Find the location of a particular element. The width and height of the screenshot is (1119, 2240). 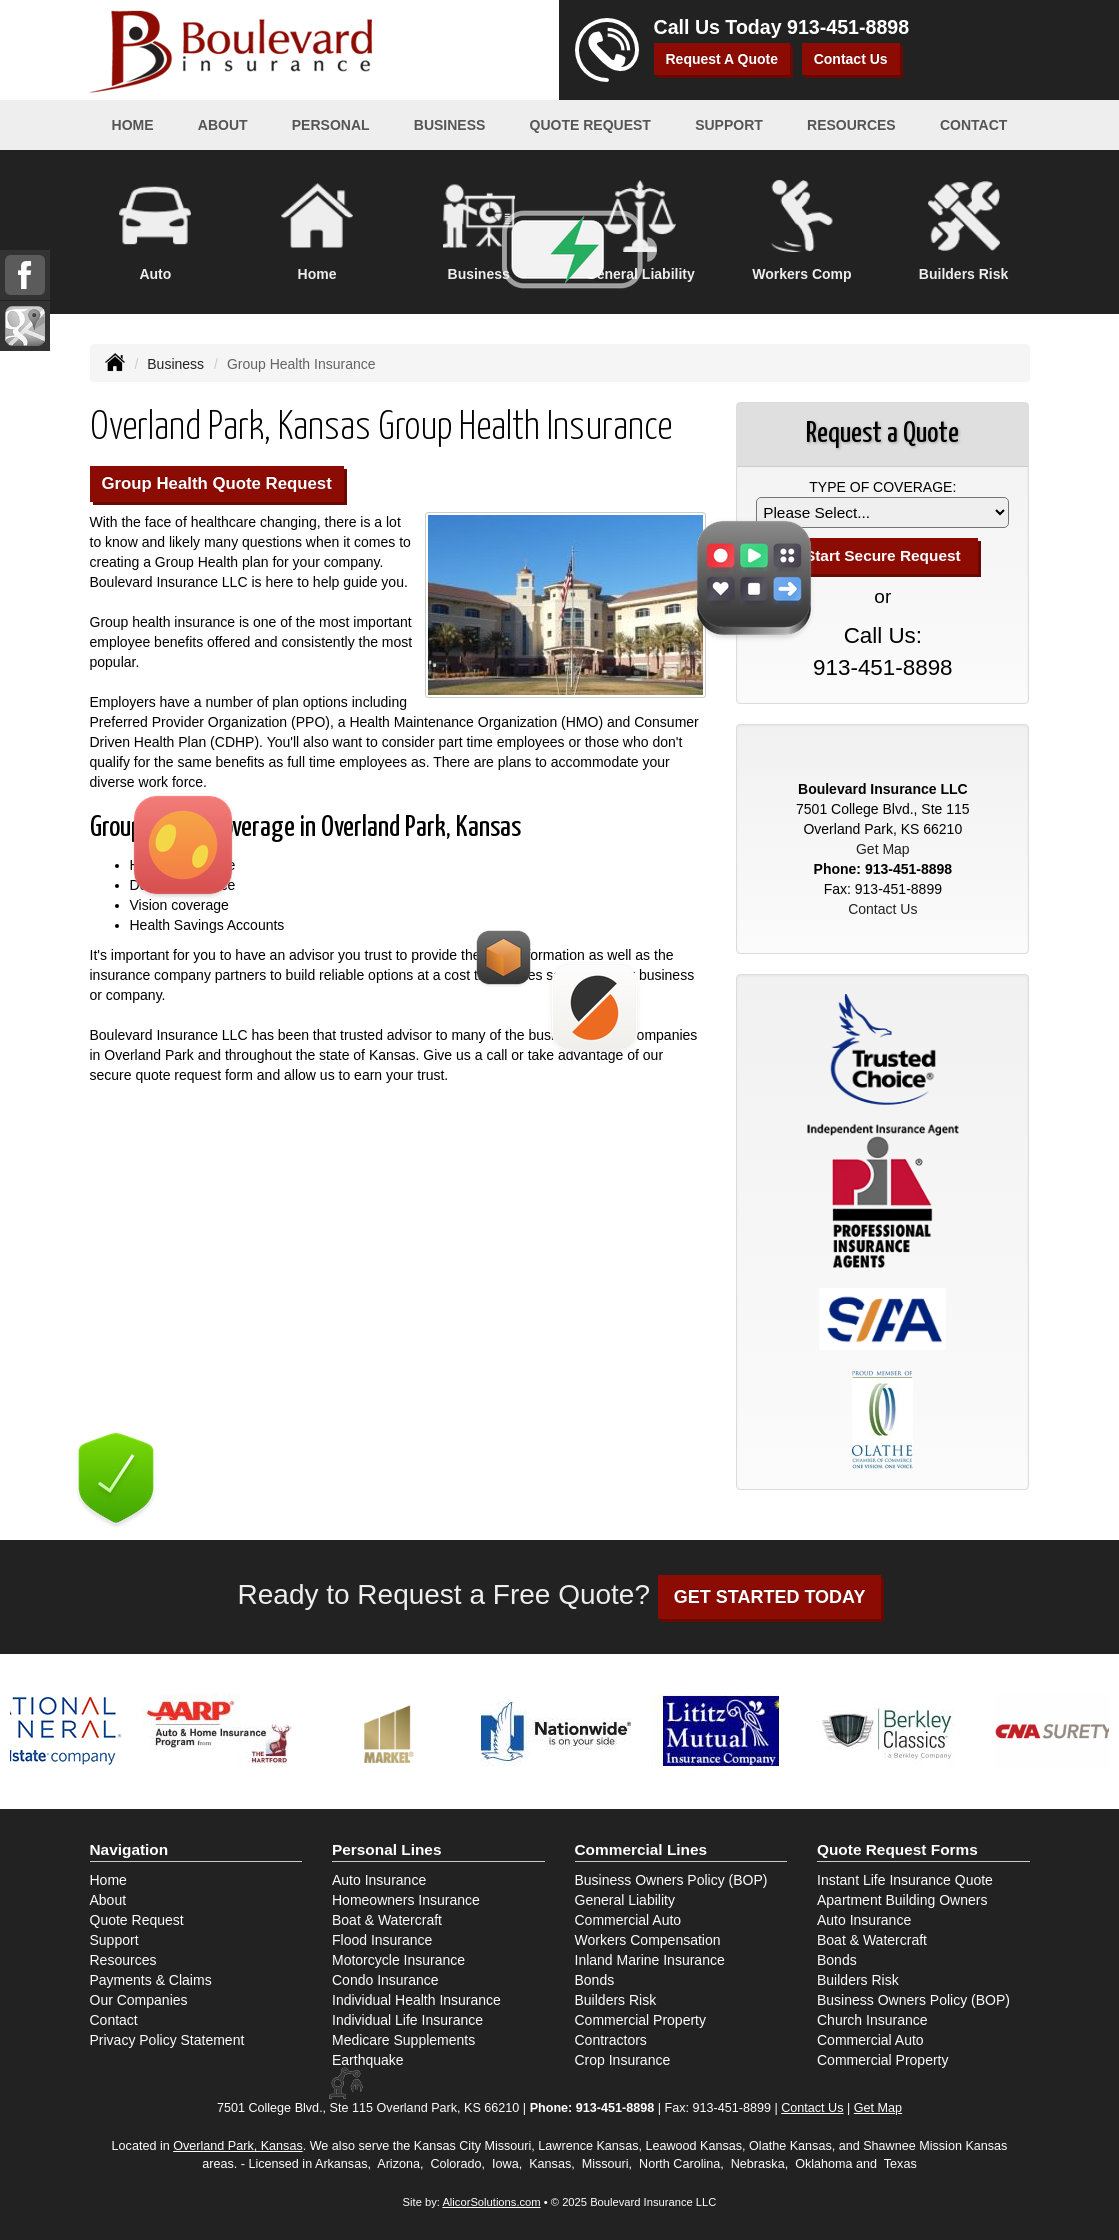

open bauh package manager is located at coordinates (503, 957).